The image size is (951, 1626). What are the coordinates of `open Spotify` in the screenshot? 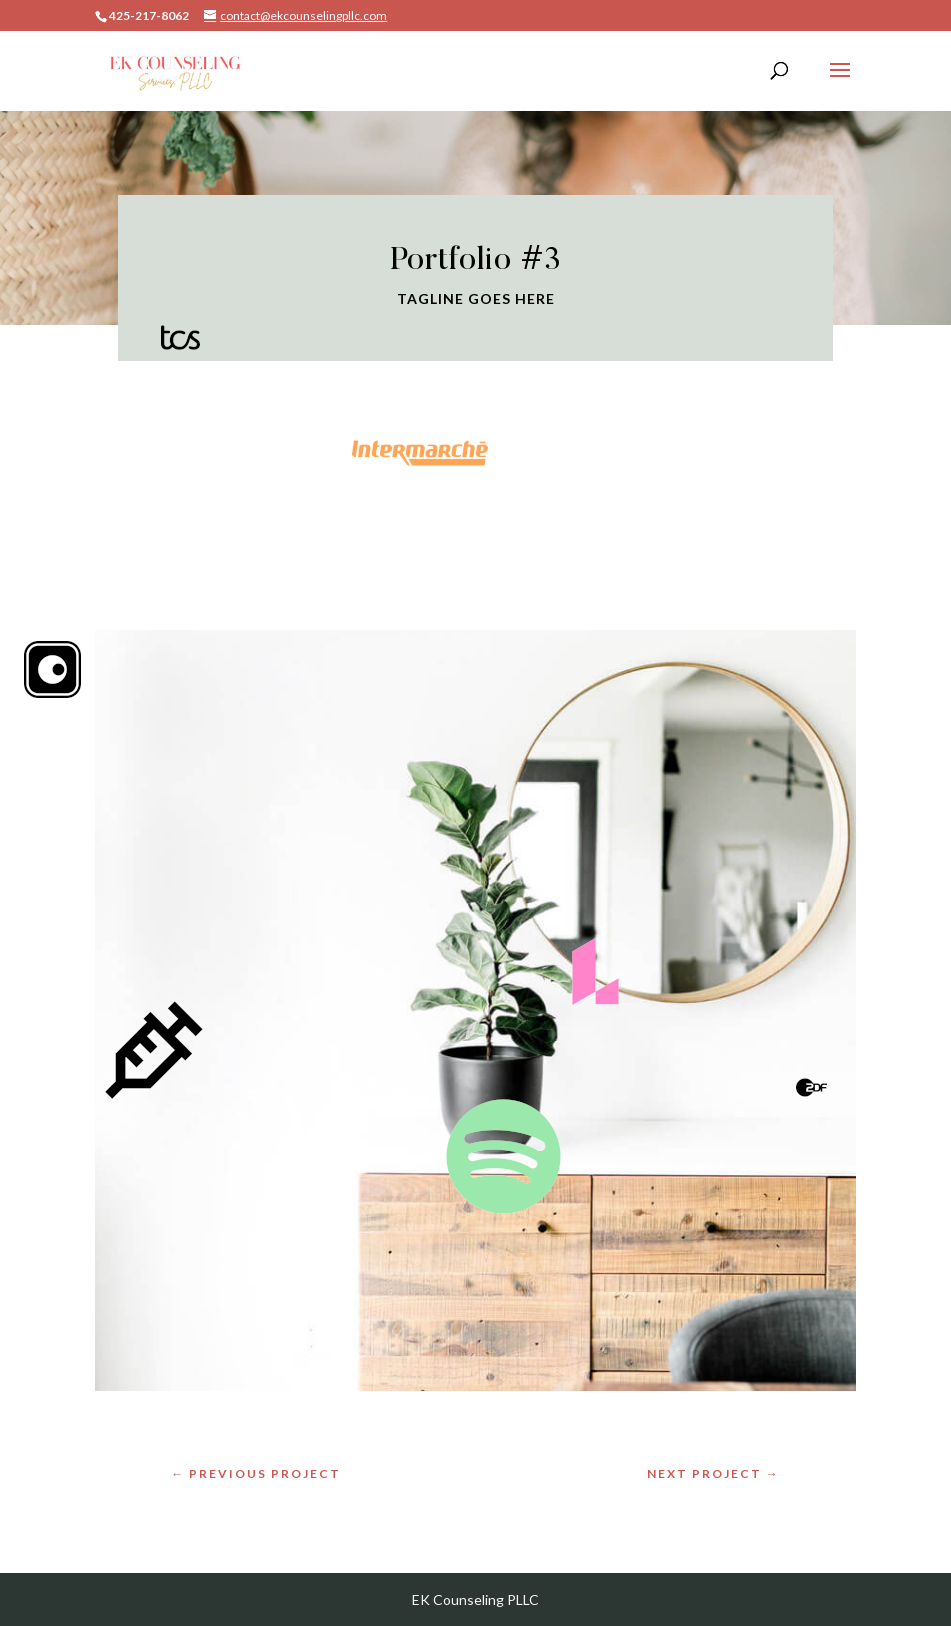 It's located at (503, 1156).